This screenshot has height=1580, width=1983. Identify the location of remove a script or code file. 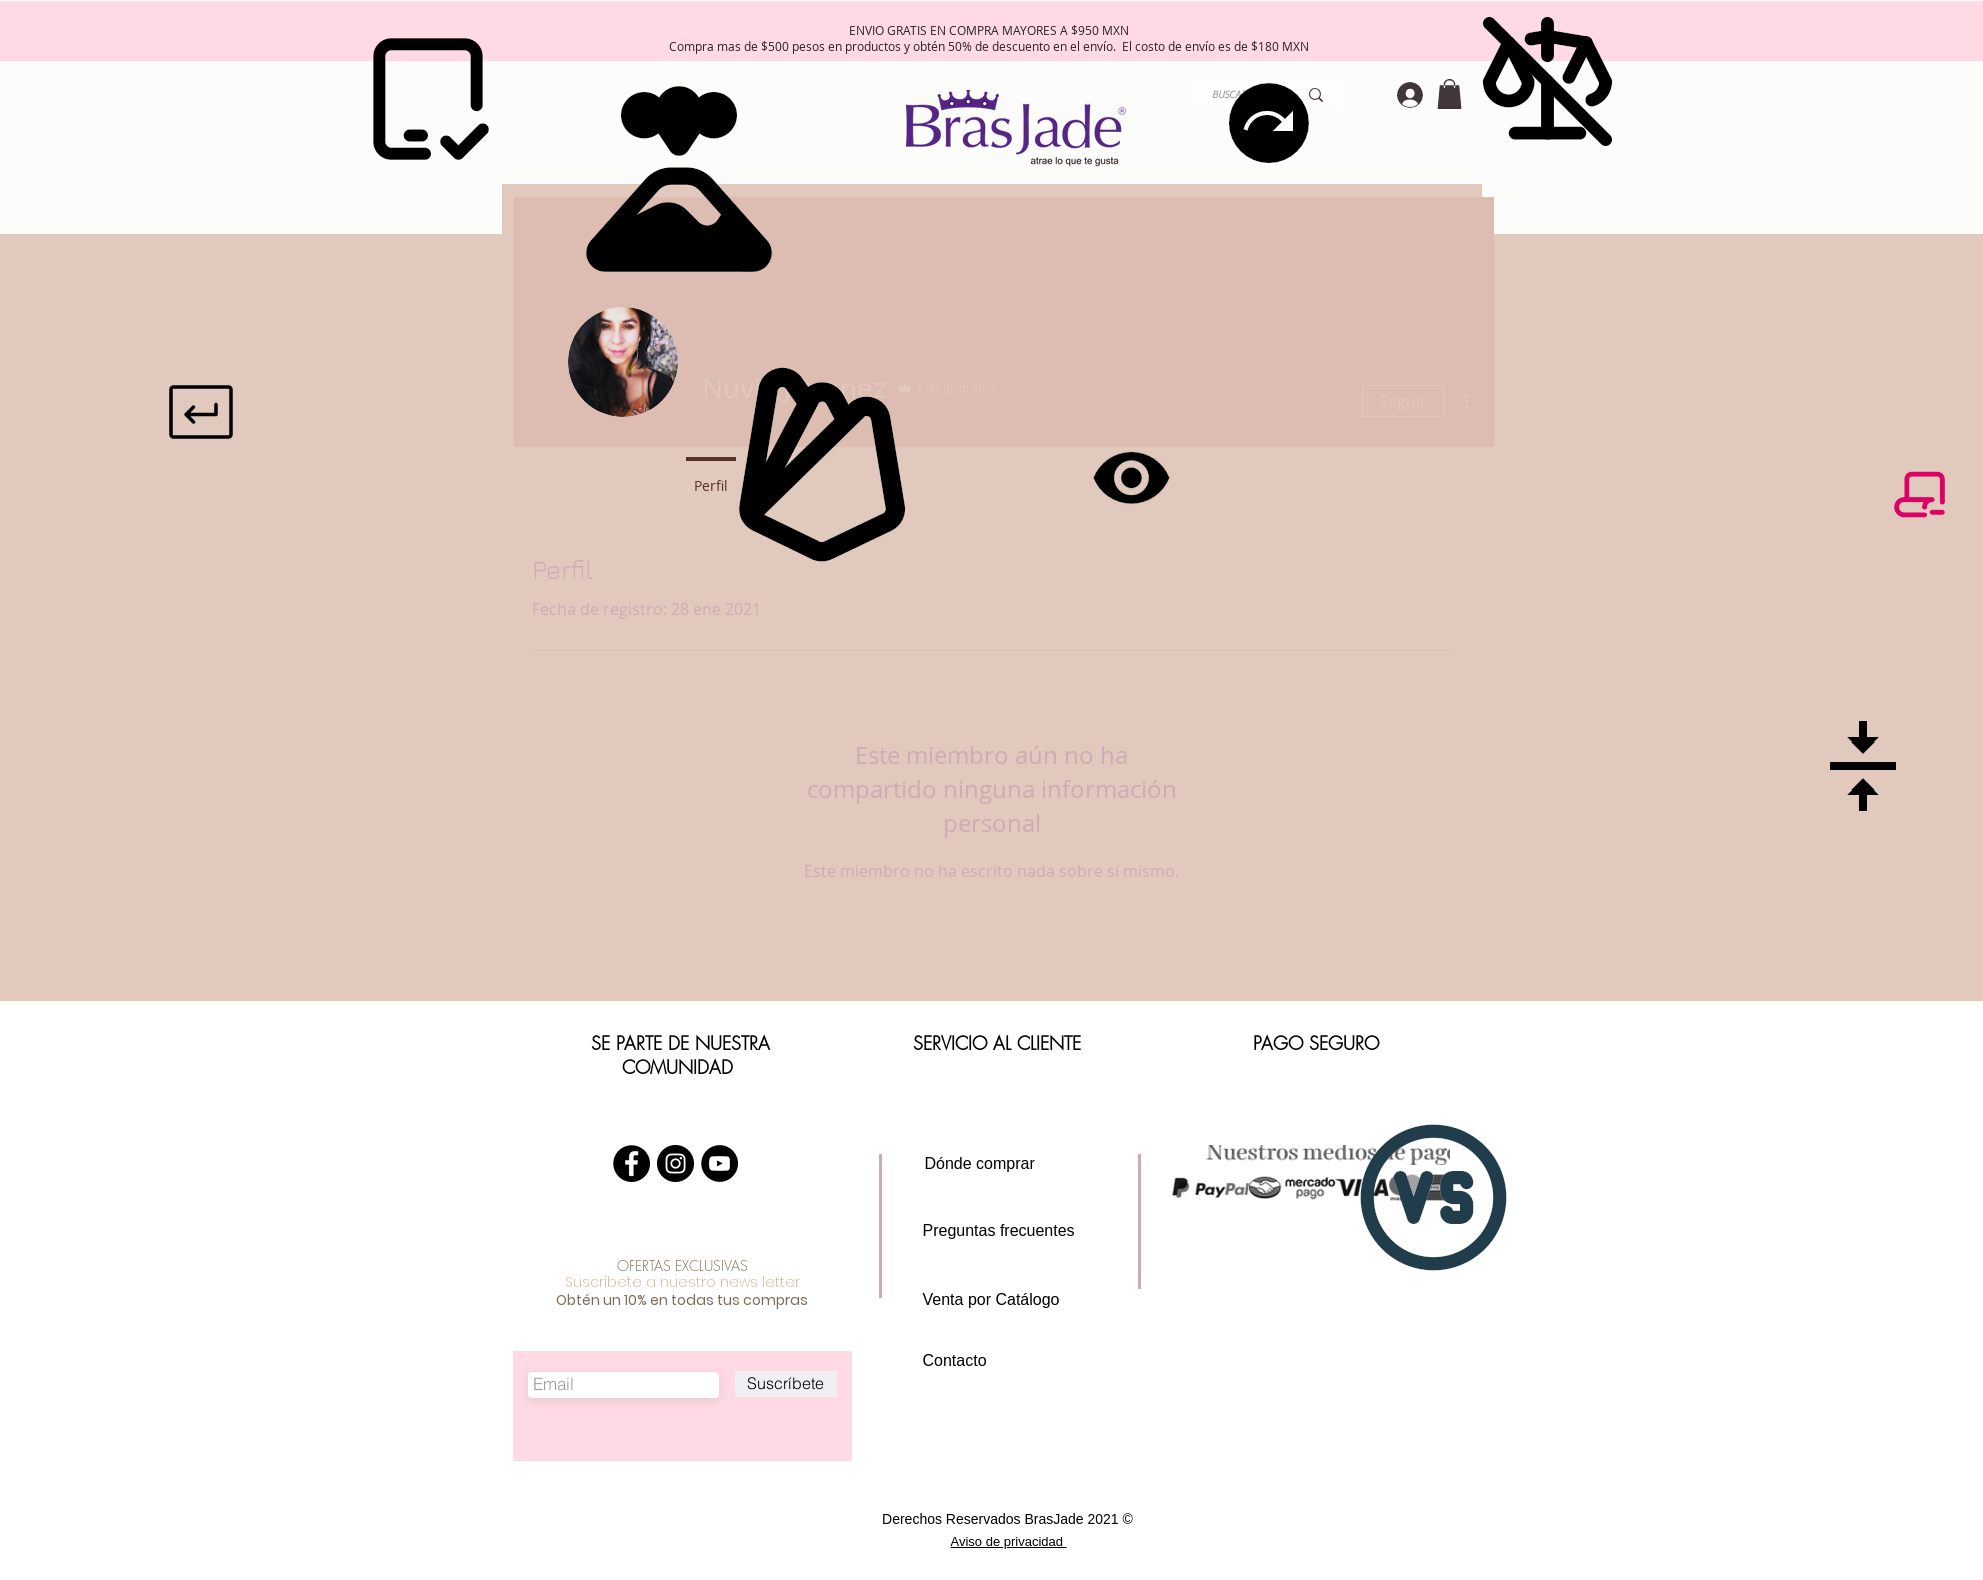
(1919, 494).